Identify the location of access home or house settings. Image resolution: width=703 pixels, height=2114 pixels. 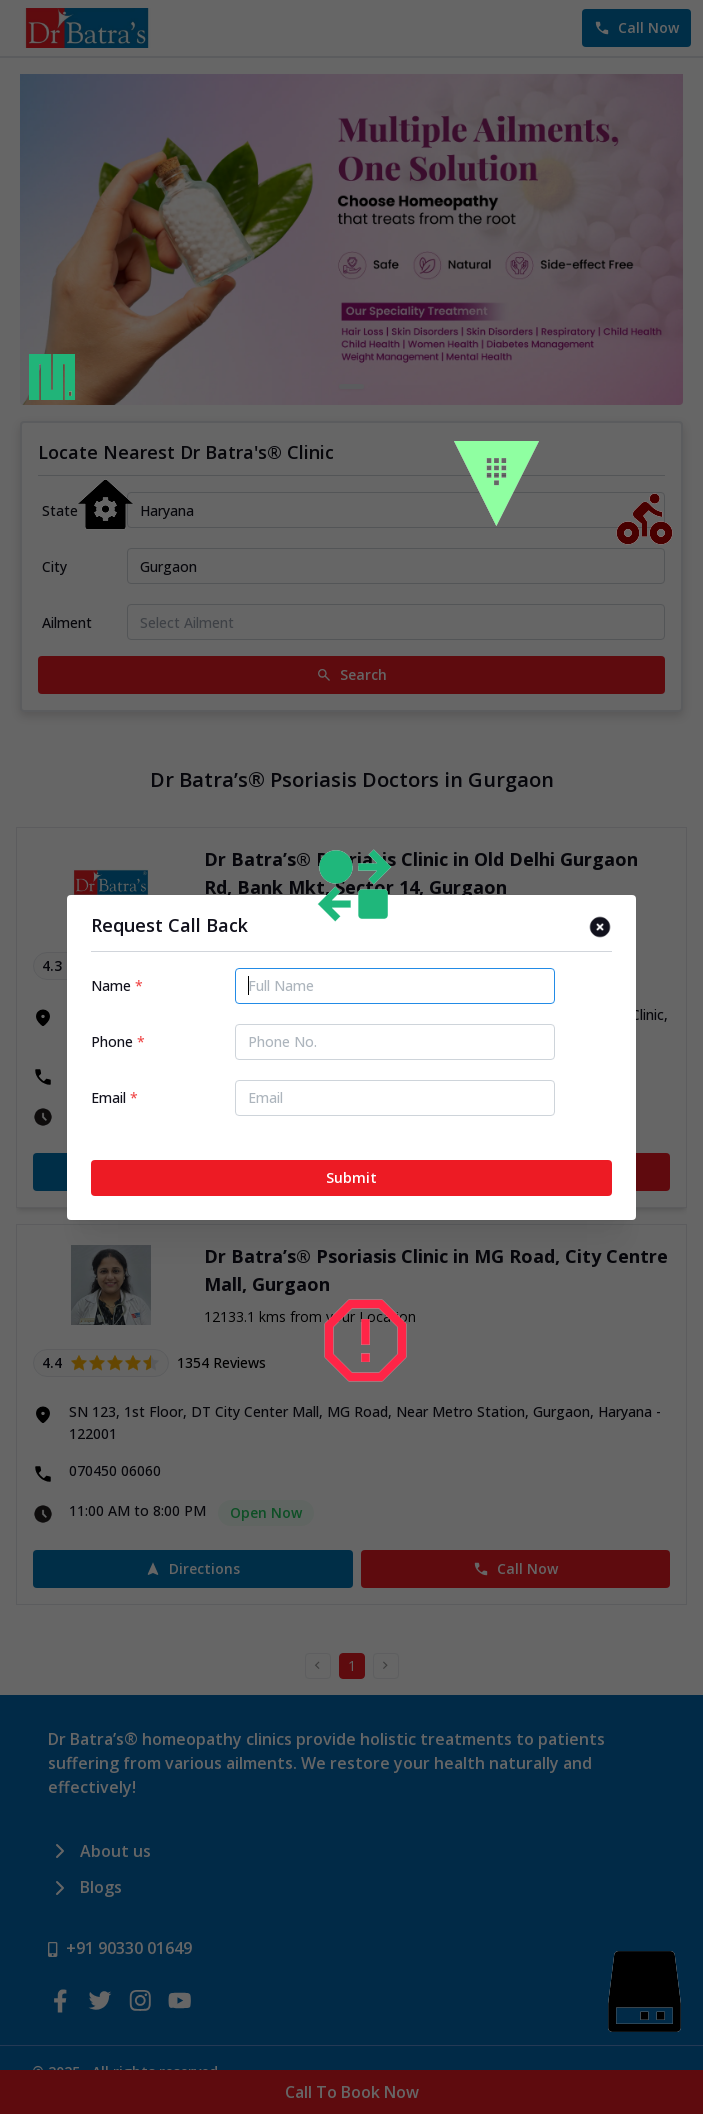
(105, 506).